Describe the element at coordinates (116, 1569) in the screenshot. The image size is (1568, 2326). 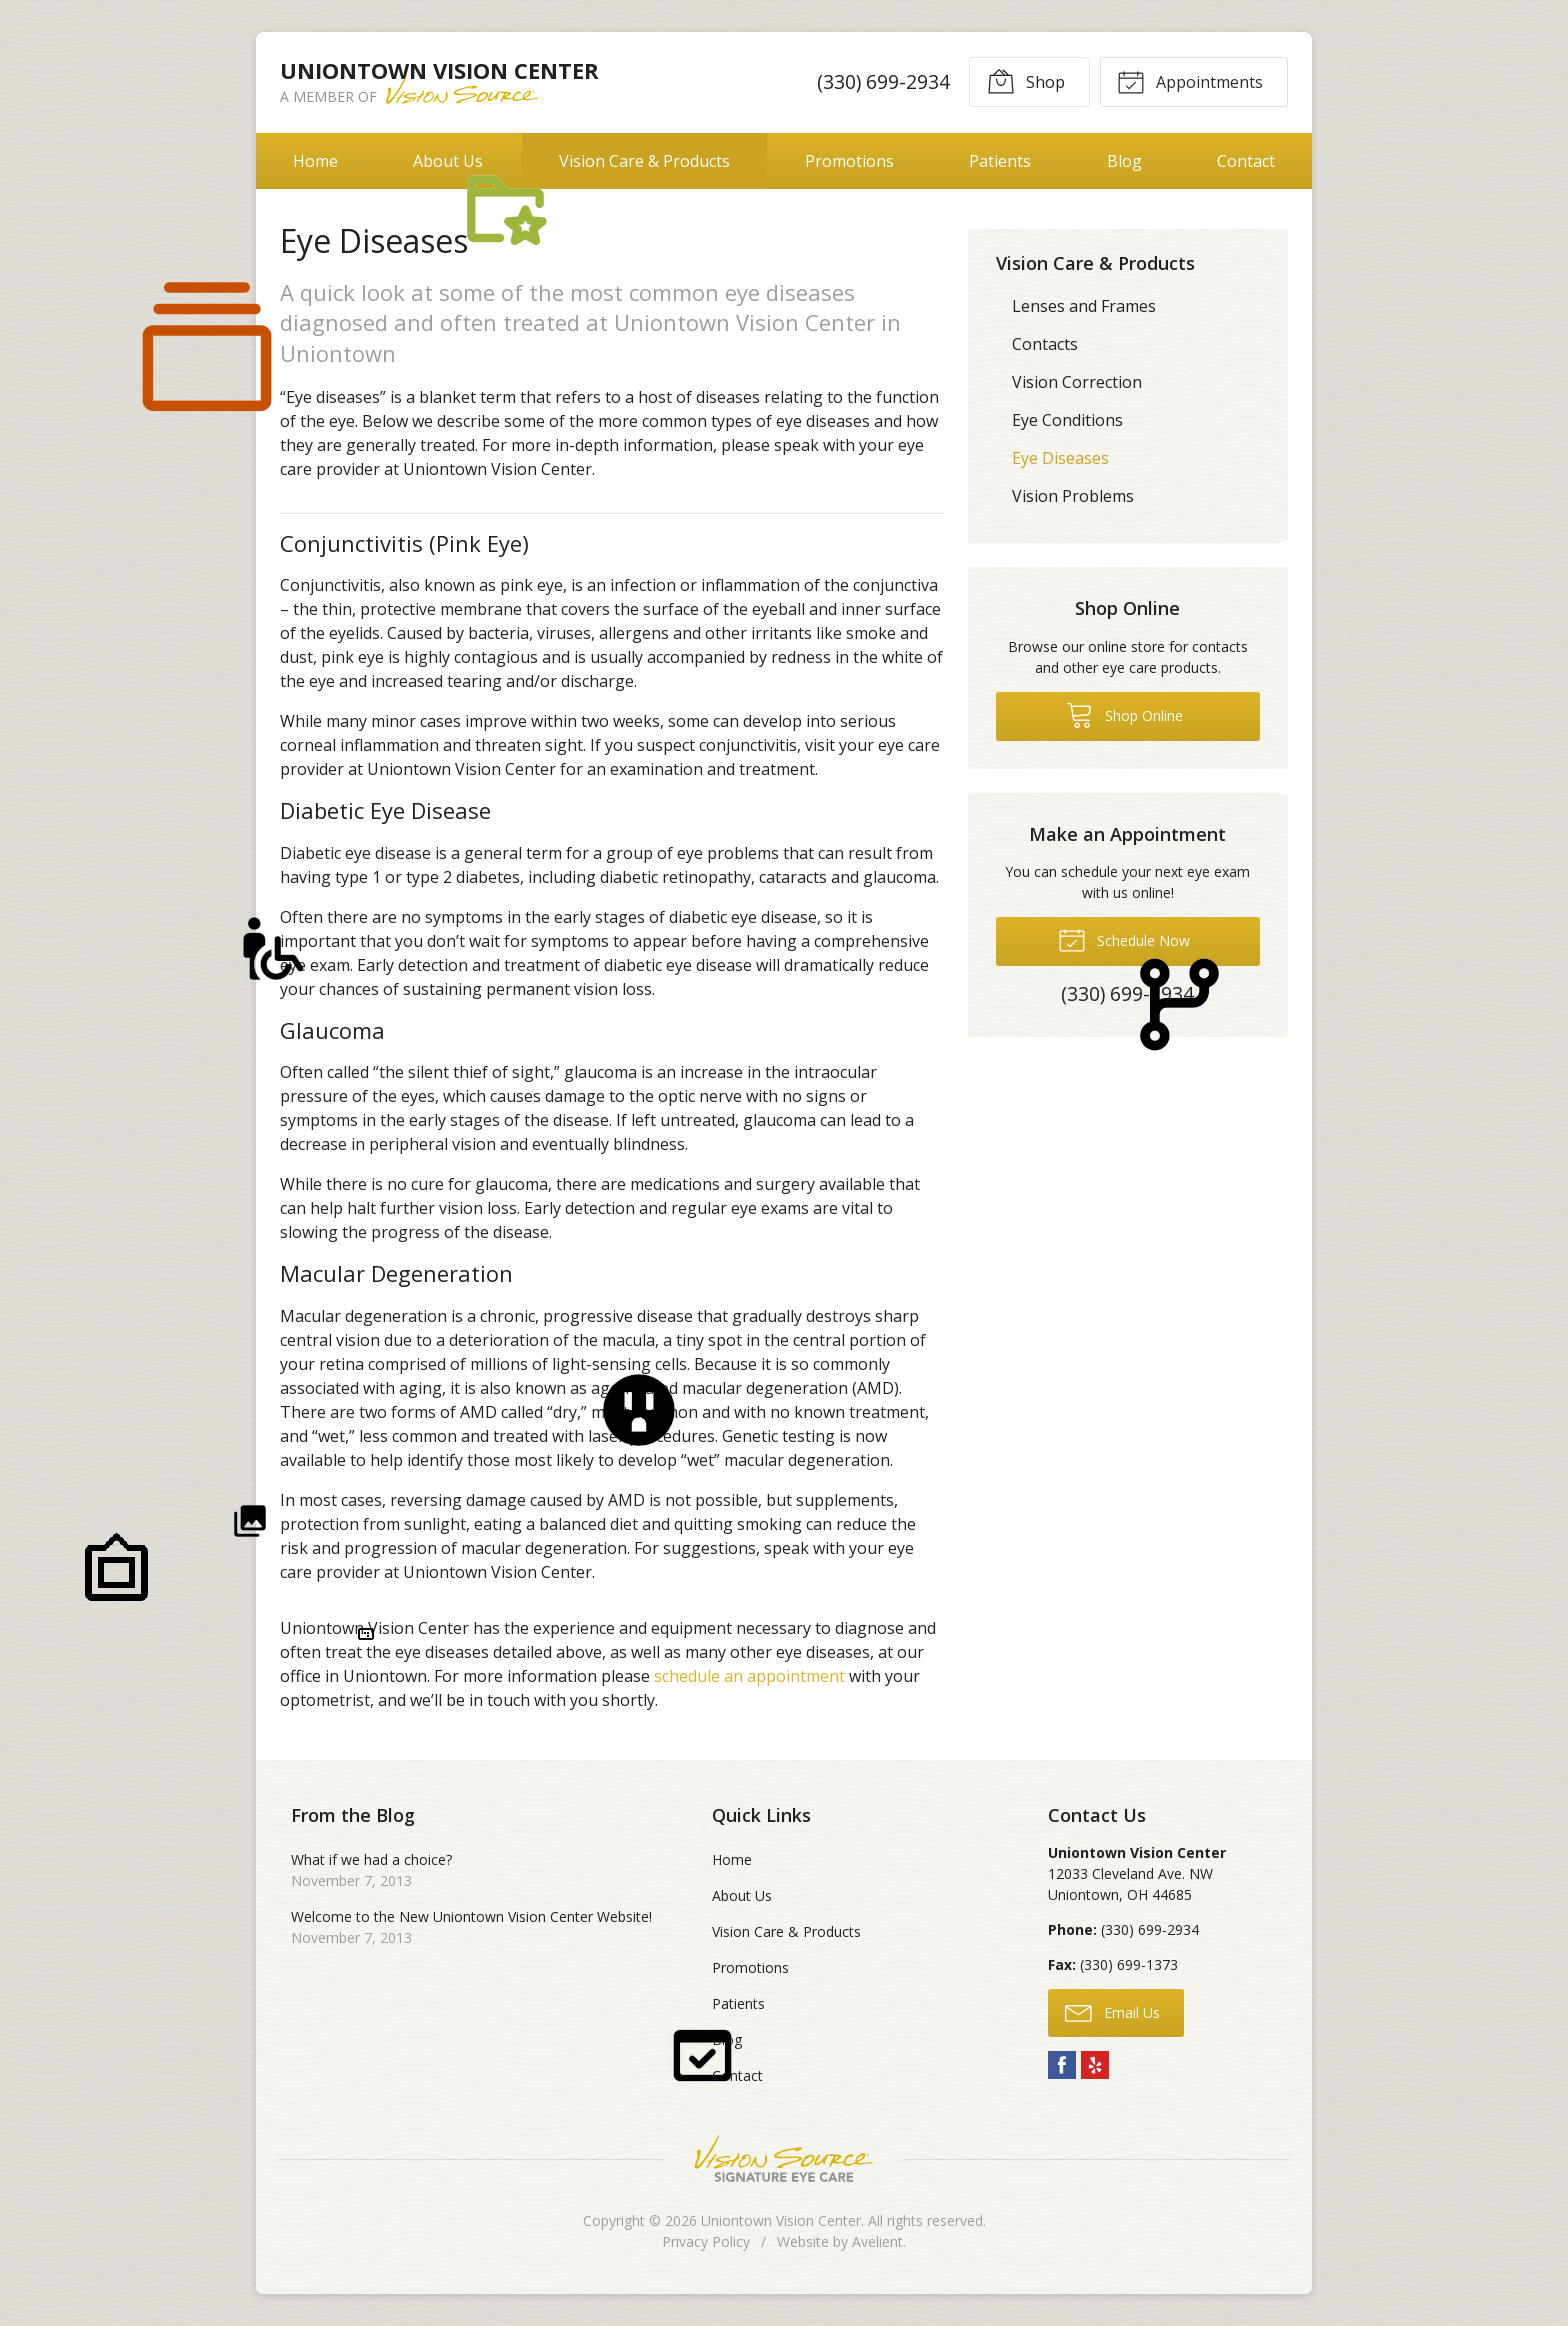
I see `view framed photos or artwork` at that location.